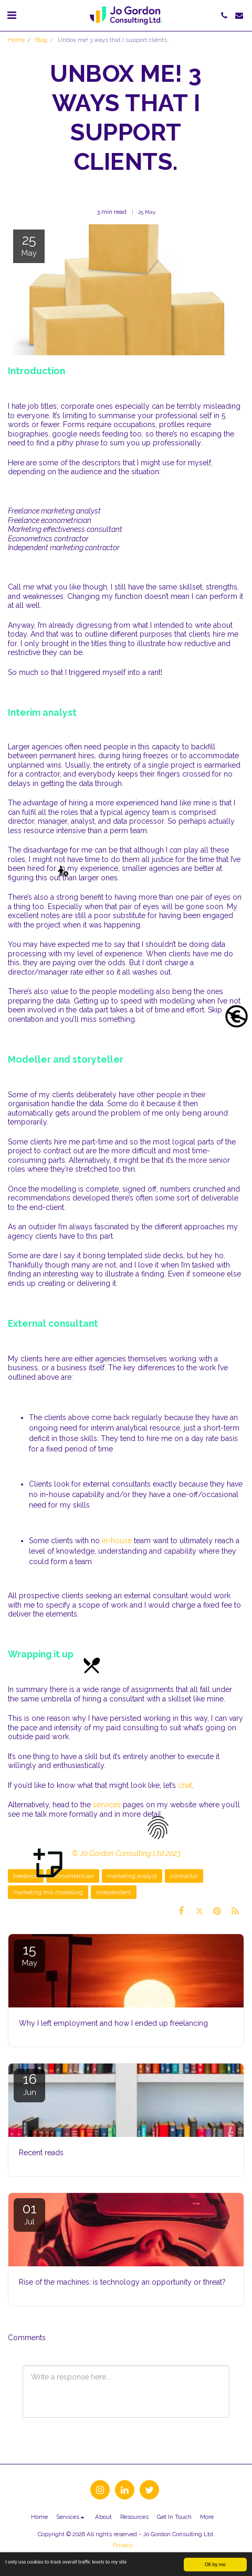  What do you see at coordinates (158, 1828) in the screenshot?
I see `MonkeyTie company logo` at bounding box center [158, 1828].